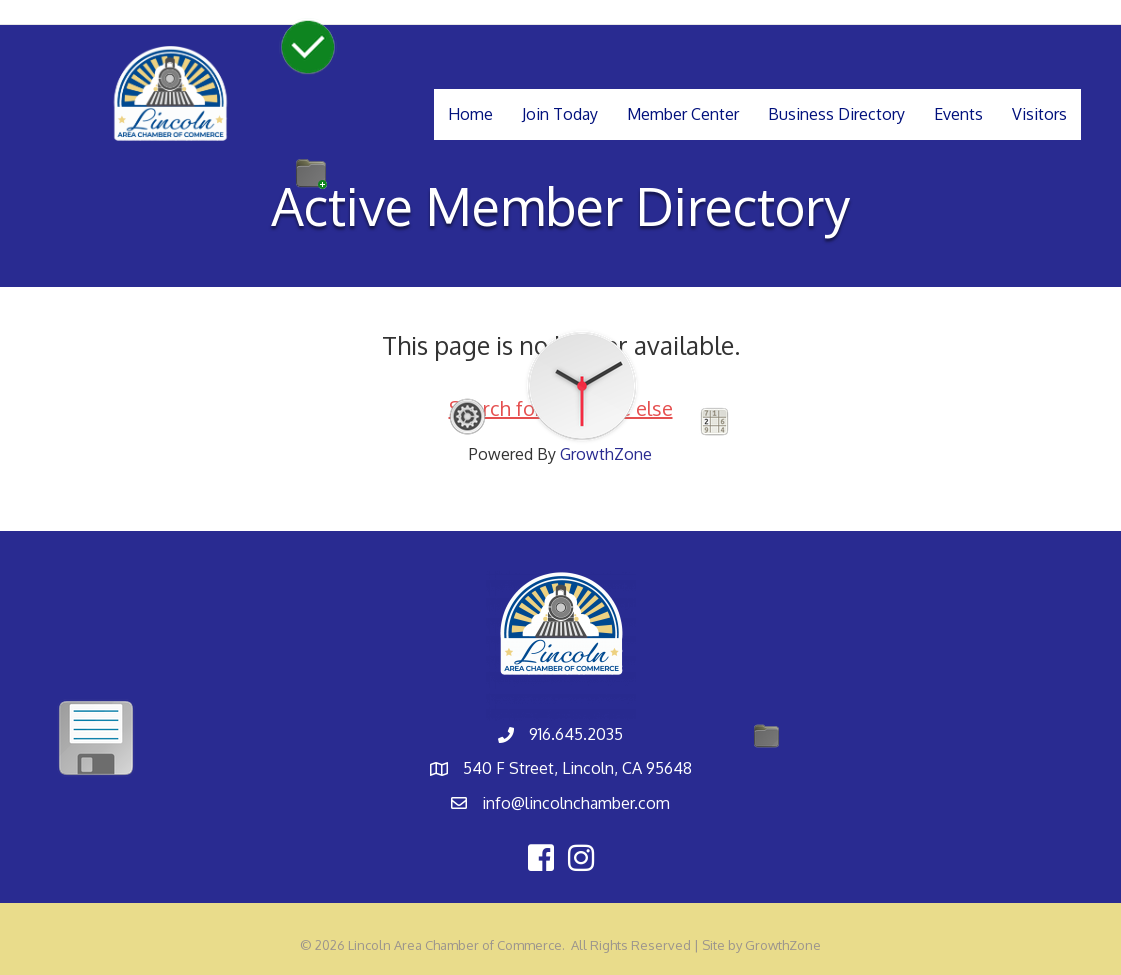  I want to click on save file or document, so click(96, 738).